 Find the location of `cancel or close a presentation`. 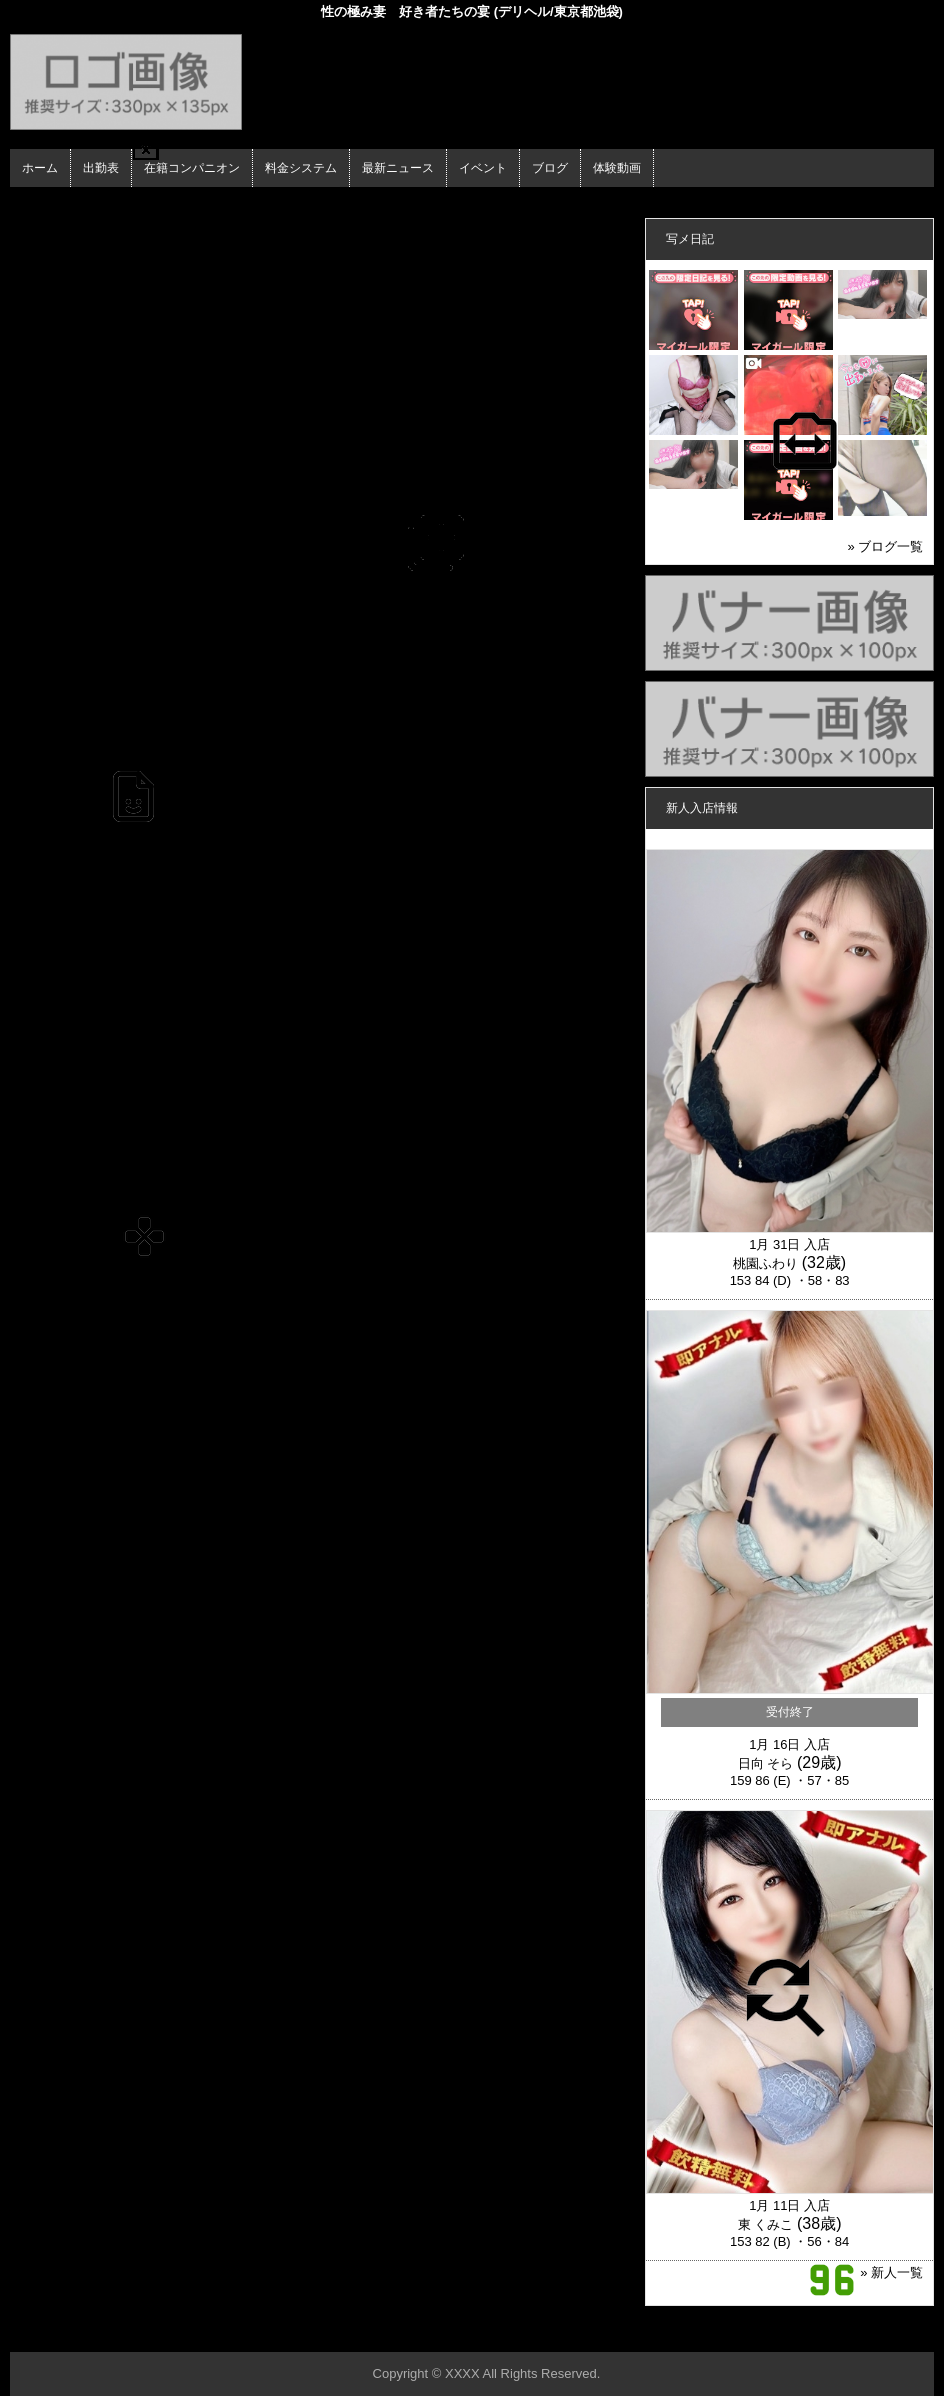

cancel or close a presentation is located at coordinates (146, 150).